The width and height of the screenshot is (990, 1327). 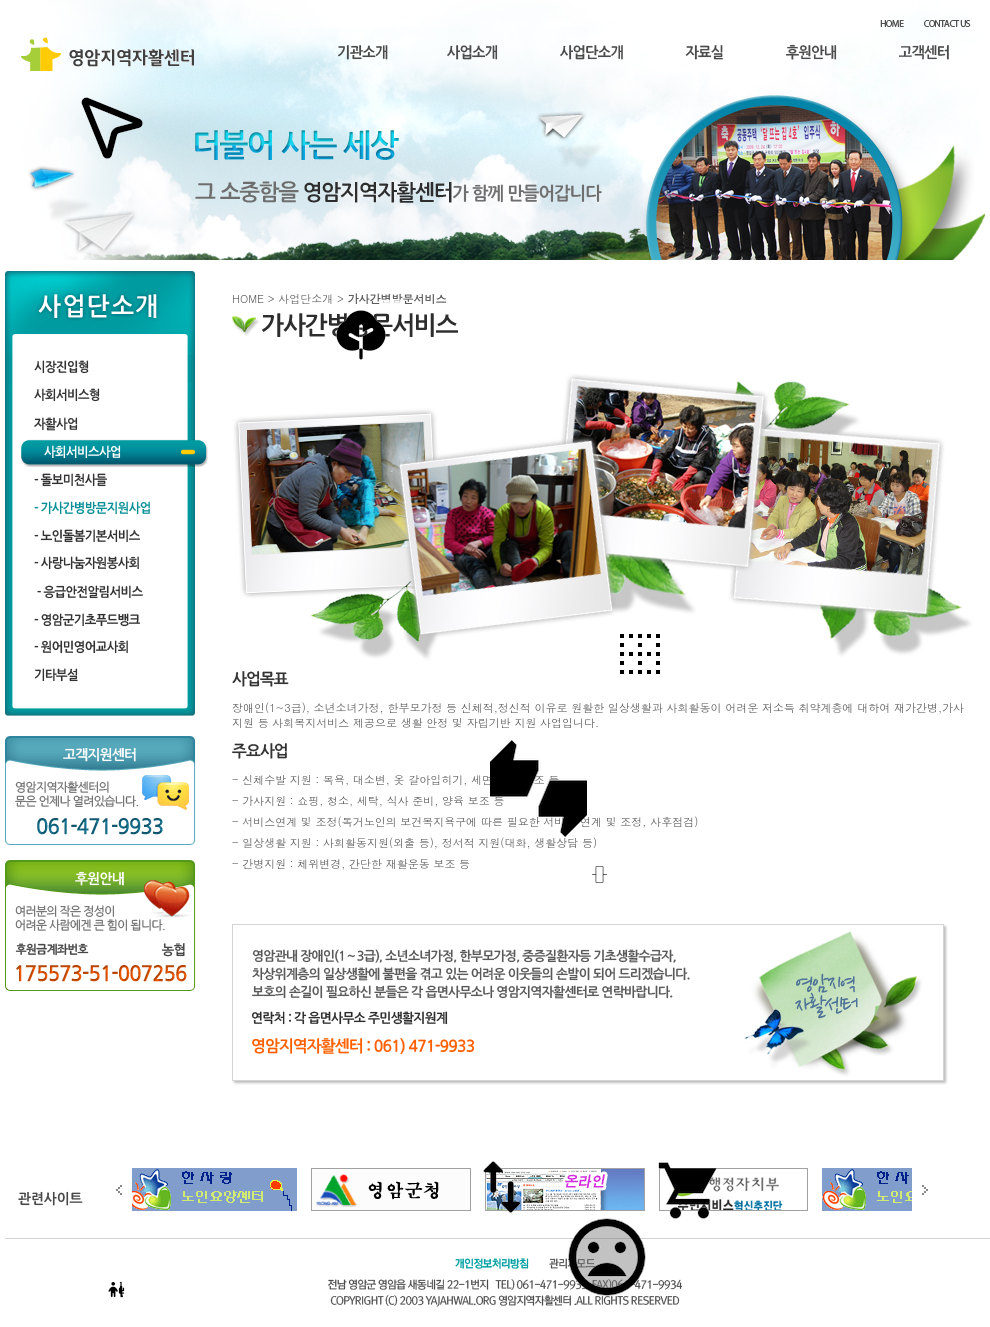 What do you see at coordinates (640, 654) in the screenshot?
I see `remove all borders from a cell or table` at bounding box center [640, 654].